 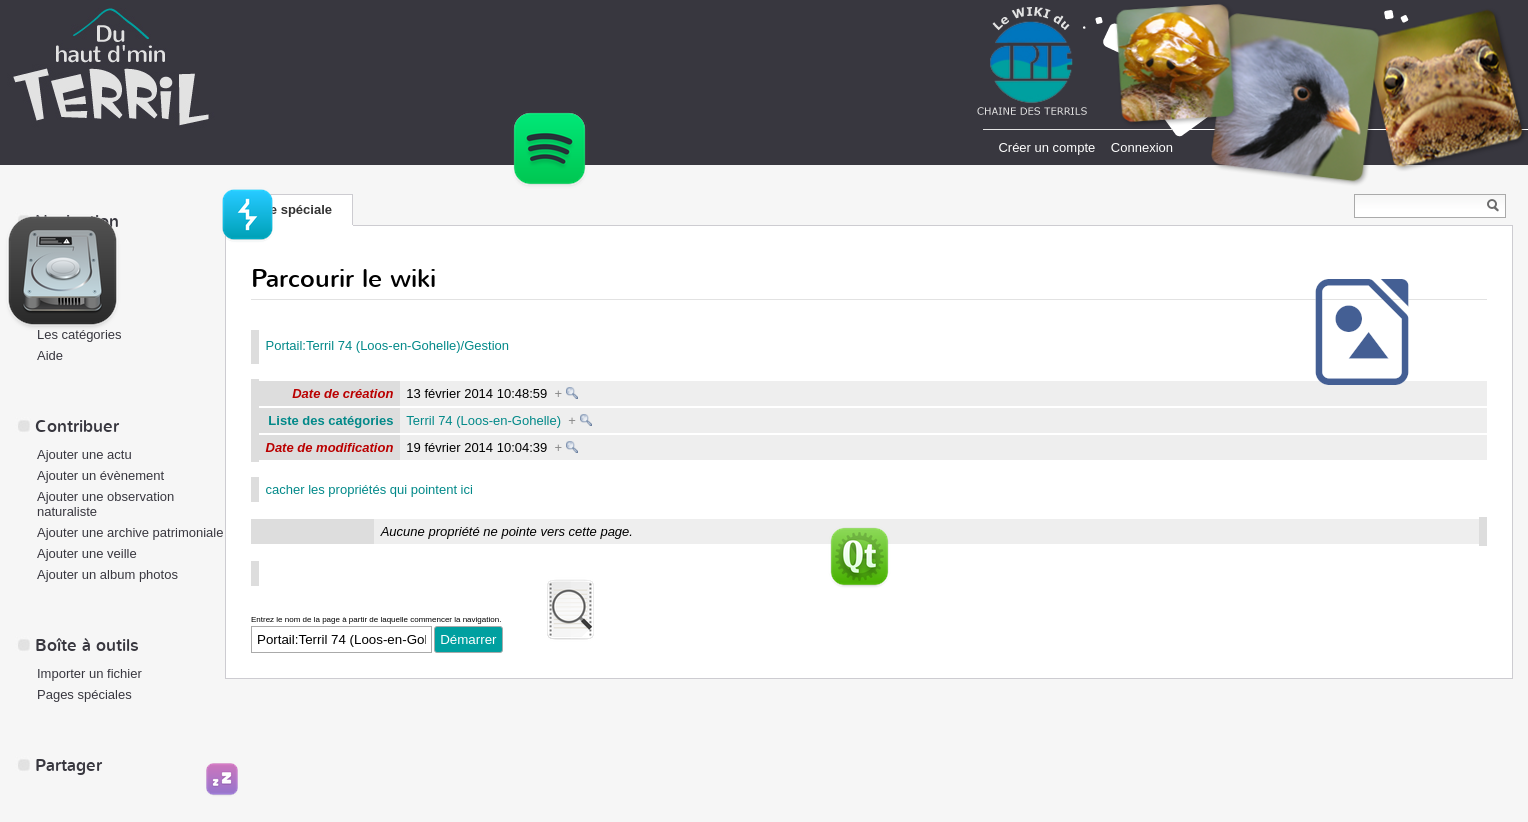 I want to click on open qt configuration settings, so click(x=859, y=556).